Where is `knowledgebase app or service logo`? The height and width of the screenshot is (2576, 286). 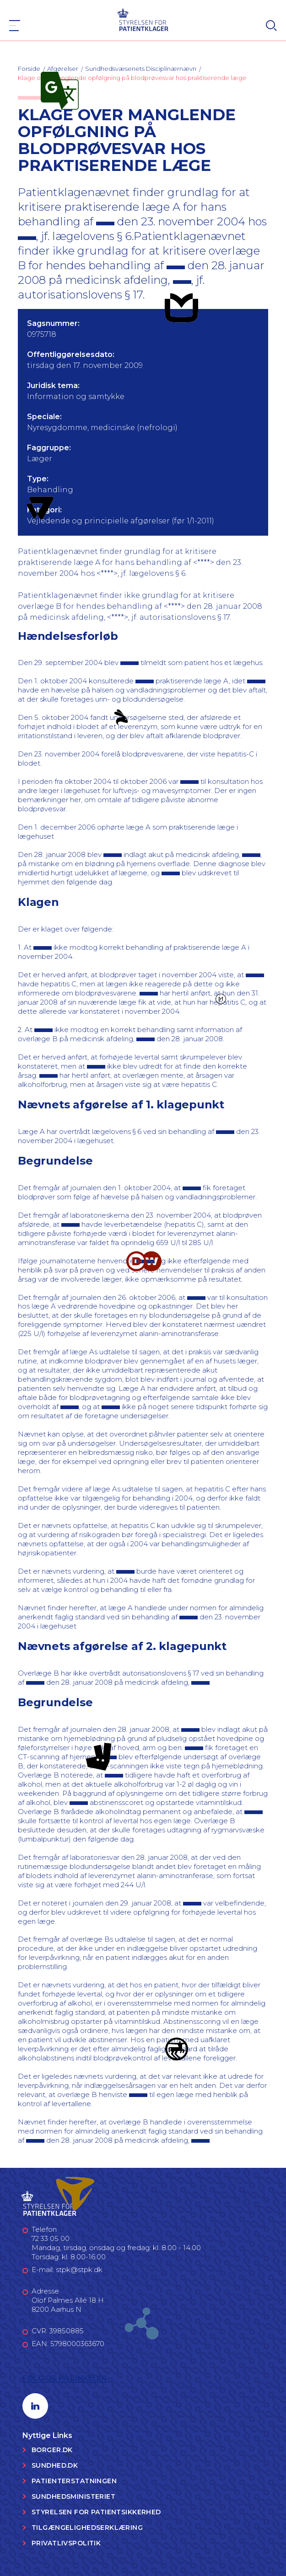
knowledgebase app or service logo is located at coordinates (181, 308).